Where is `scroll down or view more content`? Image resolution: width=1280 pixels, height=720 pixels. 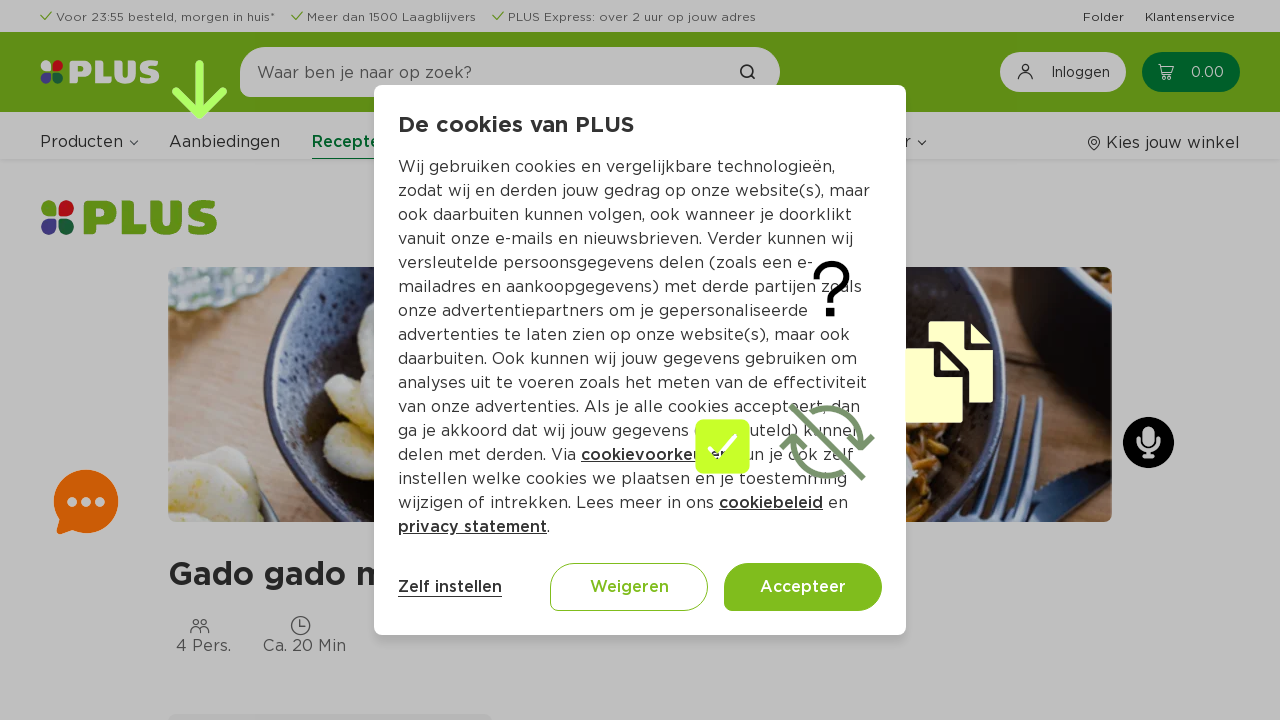 scroll down or view more content is located at coordinates (199, 89).